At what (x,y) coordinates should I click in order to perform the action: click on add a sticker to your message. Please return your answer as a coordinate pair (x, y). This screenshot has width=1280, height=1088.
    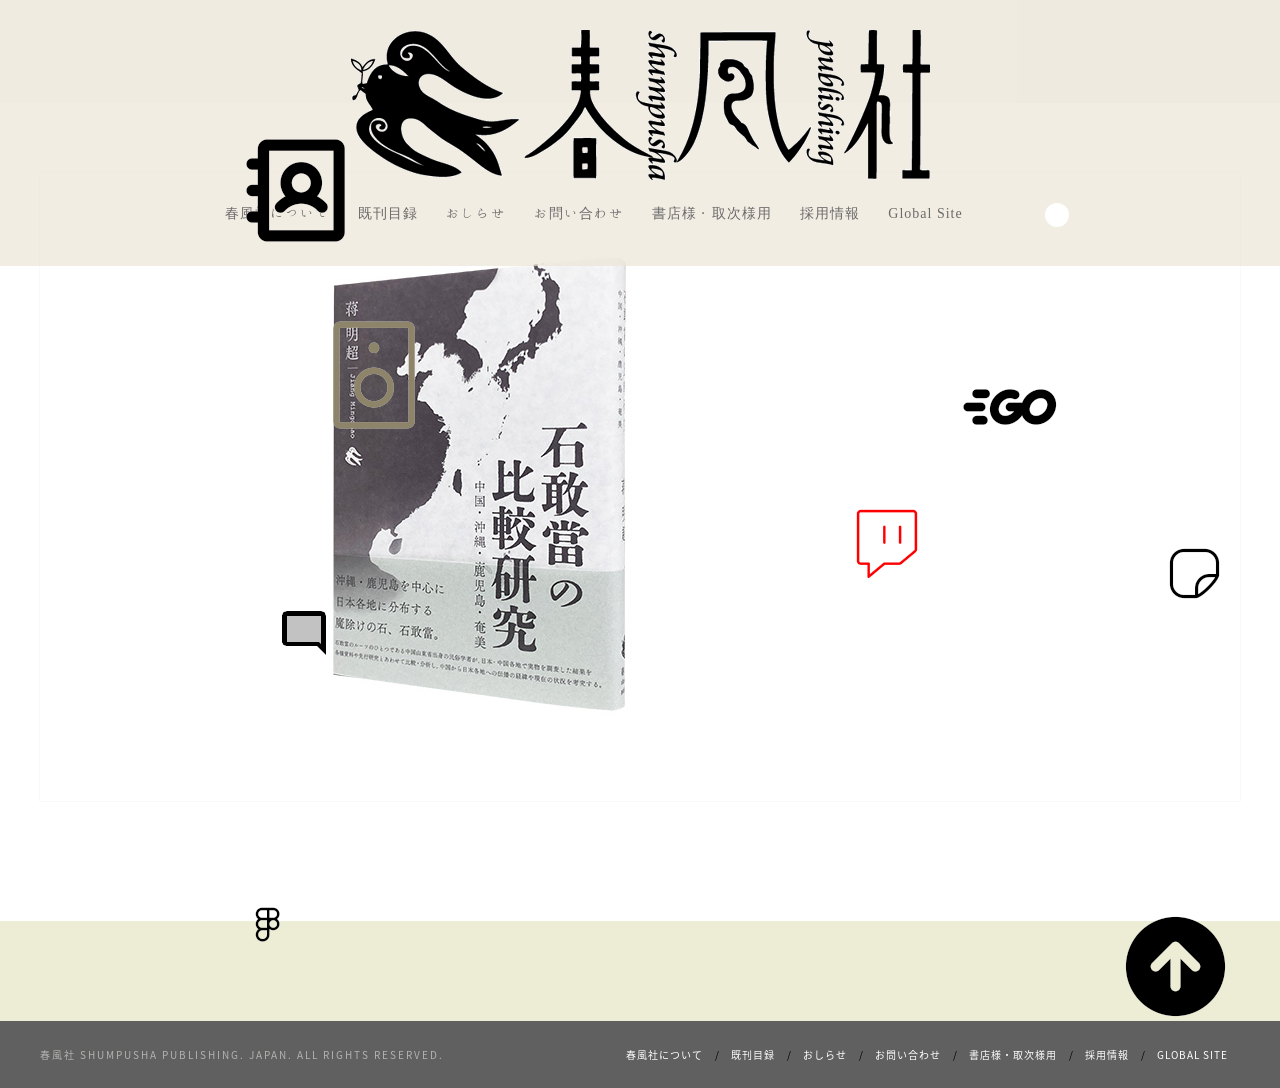
    Looking at the image, I should click on (1194, 573).